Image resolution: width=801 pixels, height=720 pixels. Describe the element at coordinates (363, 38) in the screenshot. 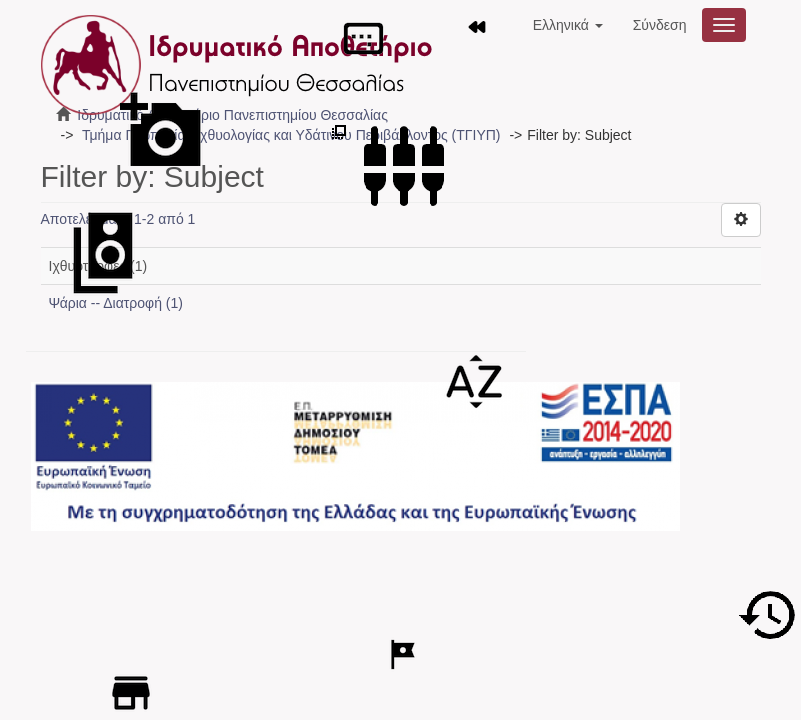

I see `adjust image aspect ratio` at that location.